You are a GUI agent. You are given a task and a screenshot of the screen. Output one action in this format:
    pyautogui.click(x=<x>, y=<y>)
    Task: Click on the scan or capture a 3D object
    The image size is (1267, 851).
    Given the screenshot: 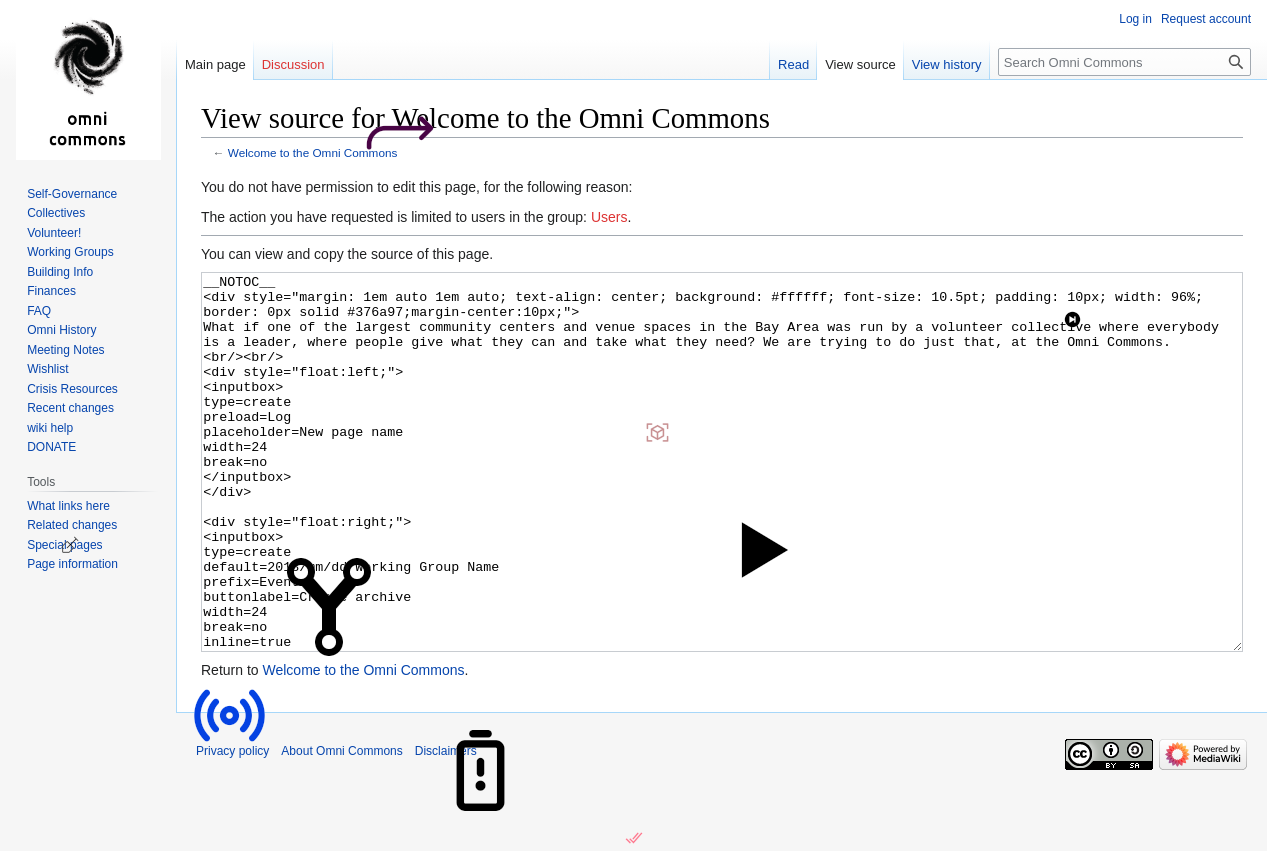 What is the action you would take?
    pyautogui.click(x=657, y=432)
    